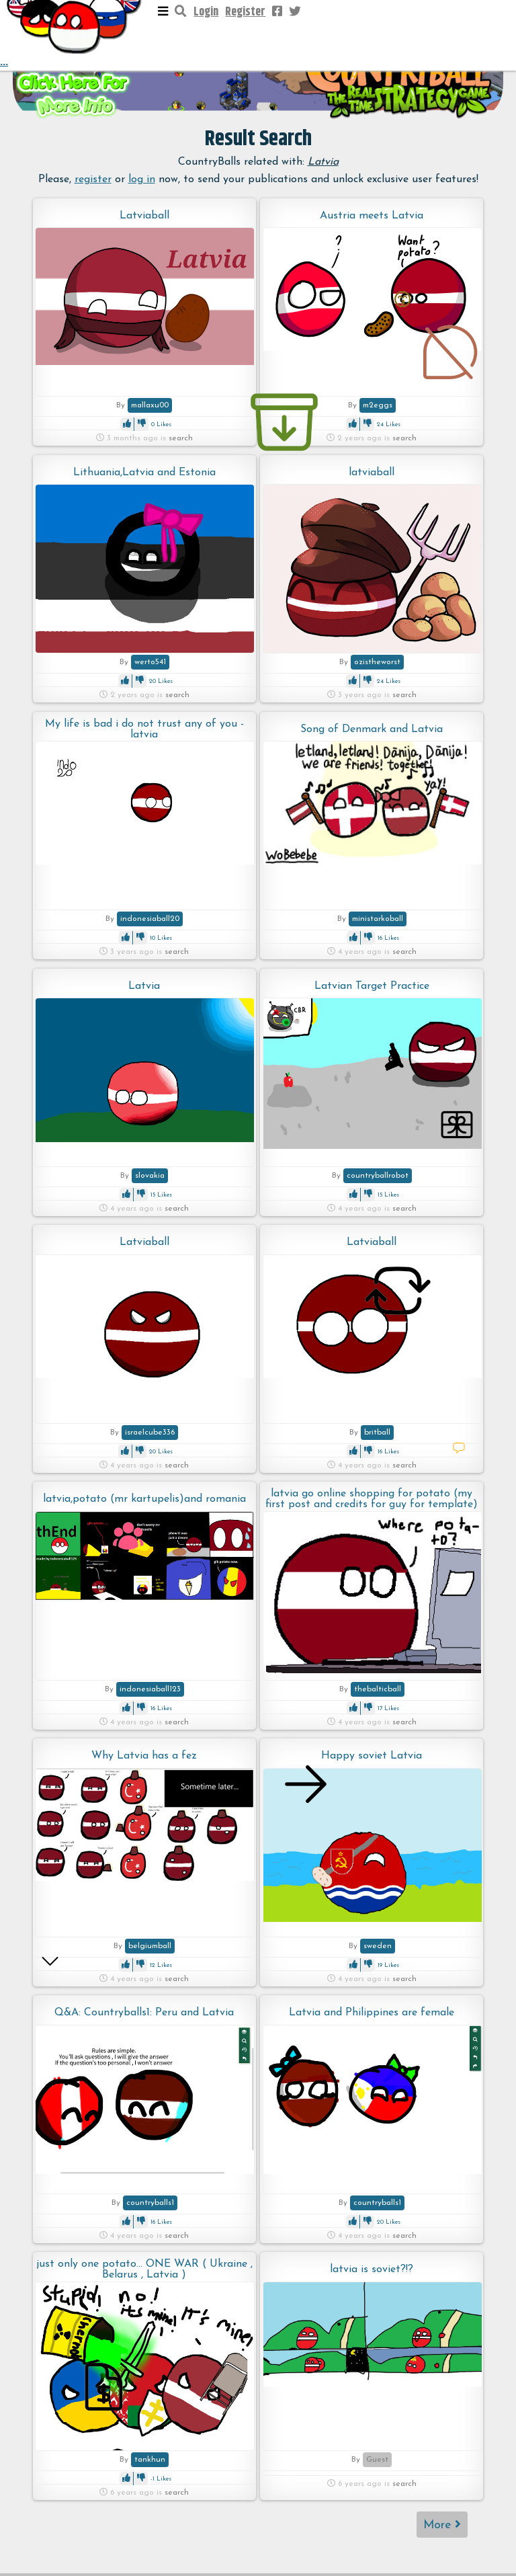 The height and width of the screenshot is (2576, 516). What do you see at coordinates (459, 1448) in the screenshot?
I see `open chat or messaging` at bounding box center [459, 1448].